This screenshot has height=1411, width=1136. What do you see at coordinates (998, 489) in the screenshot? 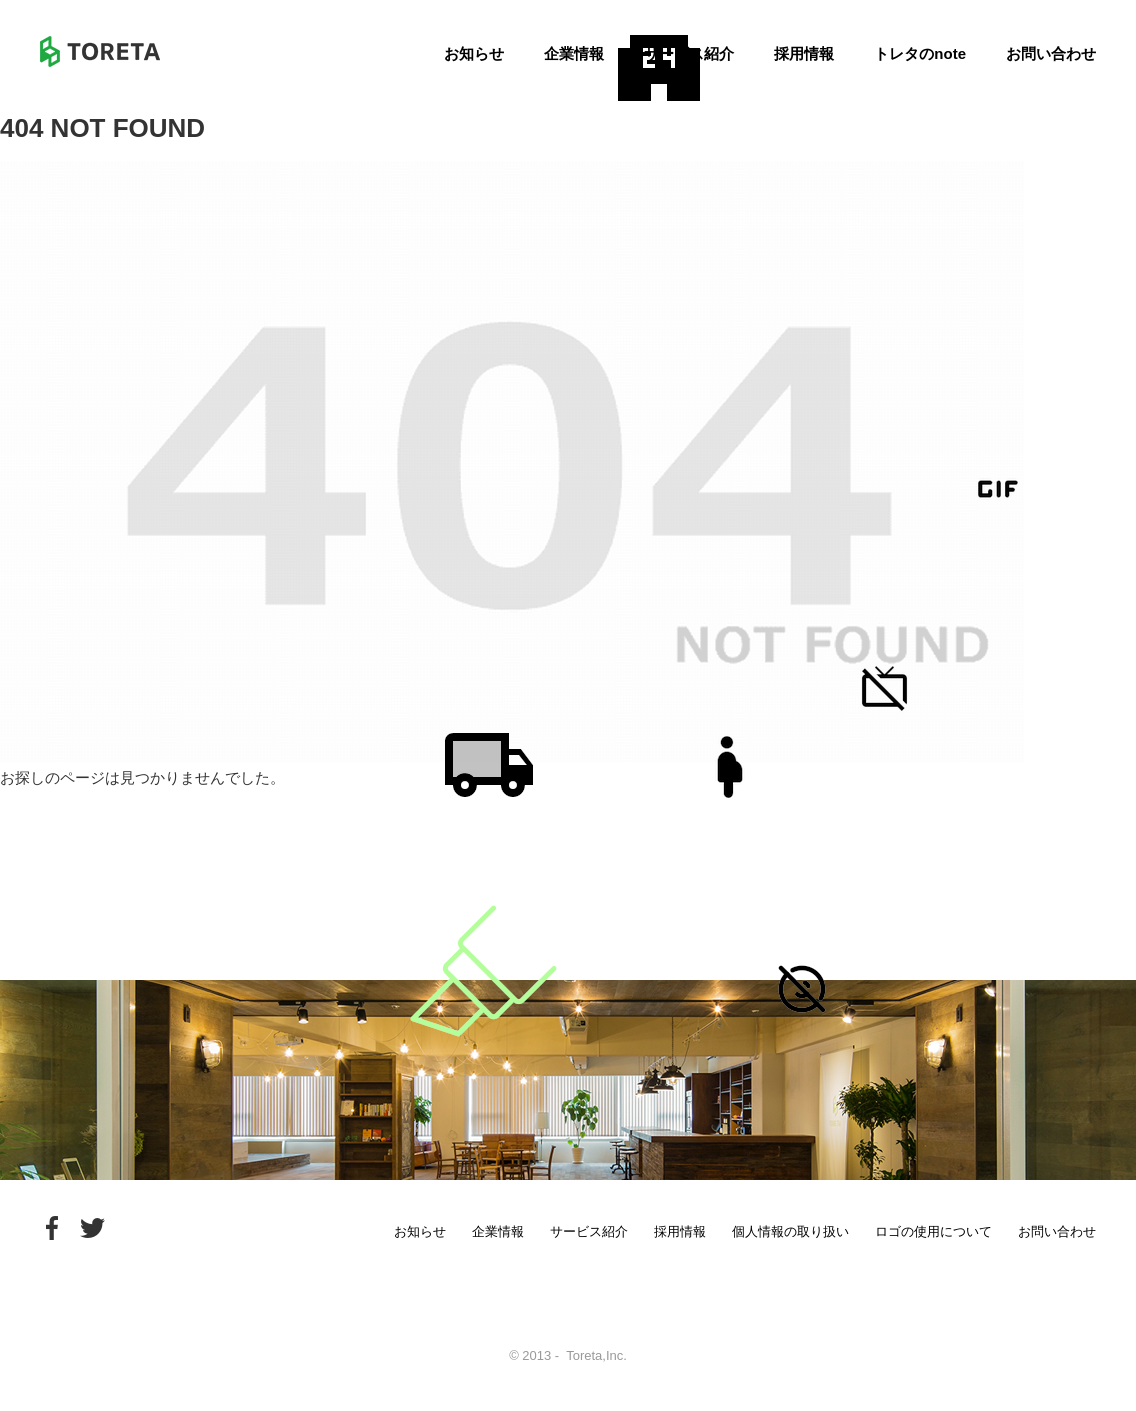
I see `insert a gif into your message` at bounding box center [998, 489].